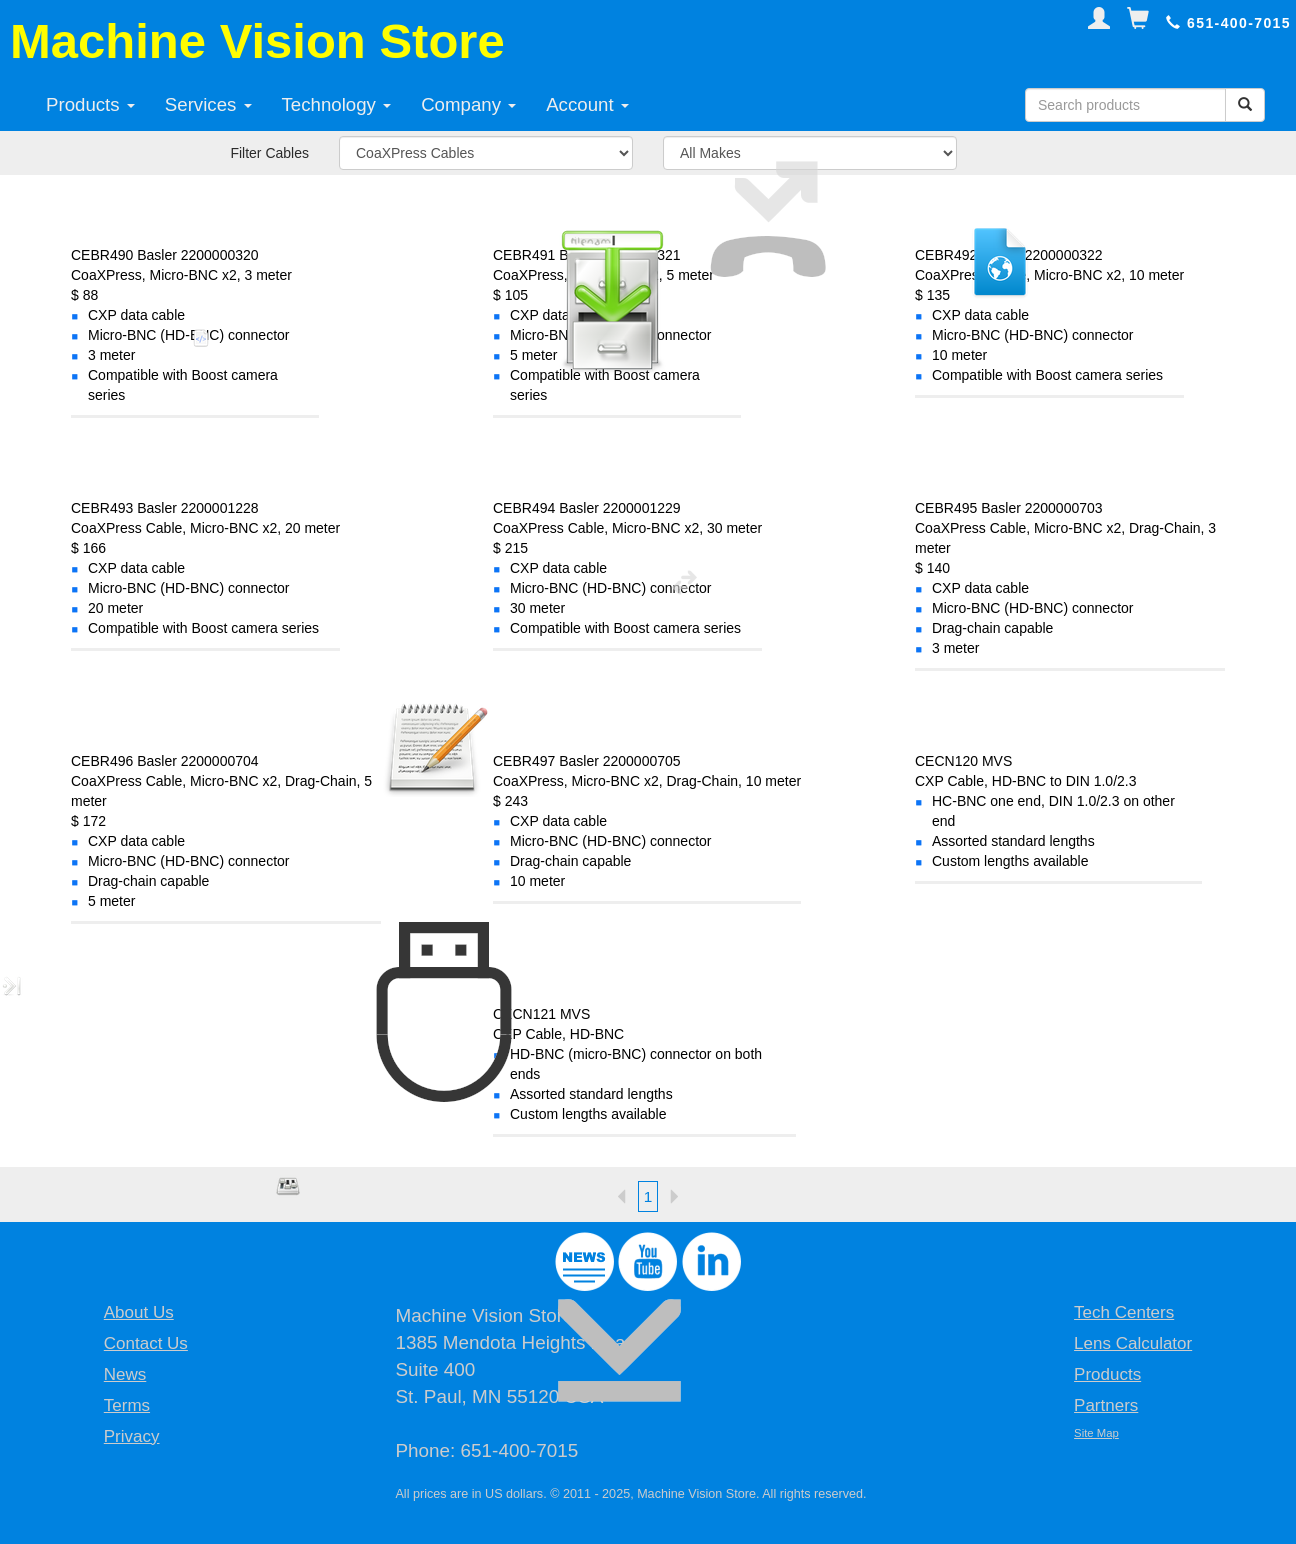 The height and width of the screenshot is (1544, 1296). What do you see at coordinates (12, 986) in the screenshot?
I see `skip to the last item in a list or sequence` at bounding box center [12, 986].